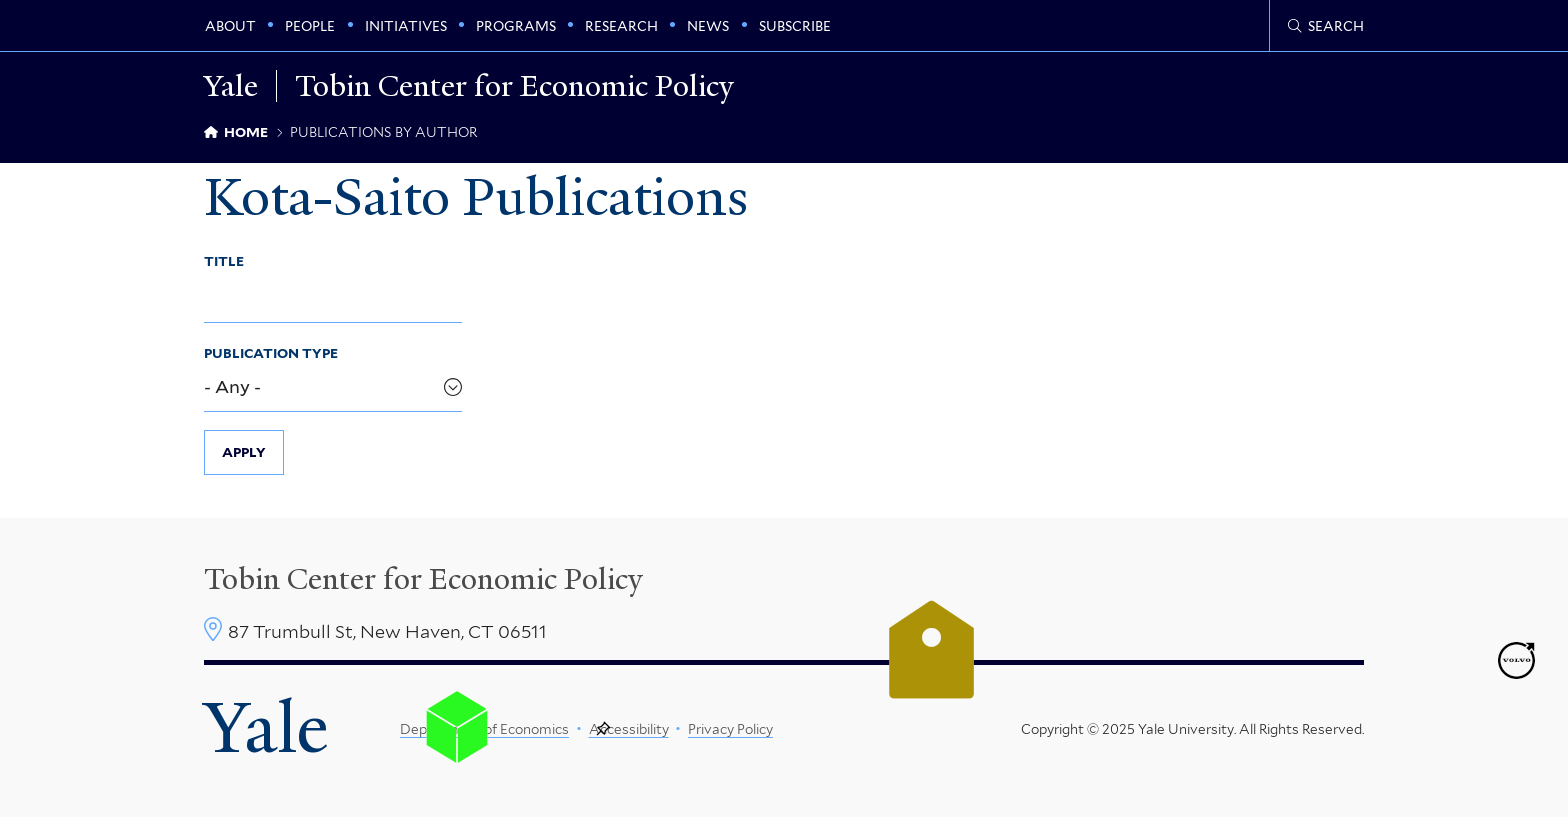 The height and width of the screenshot is (817, 1568). I want to click on open the Task app, so click(457, 727).